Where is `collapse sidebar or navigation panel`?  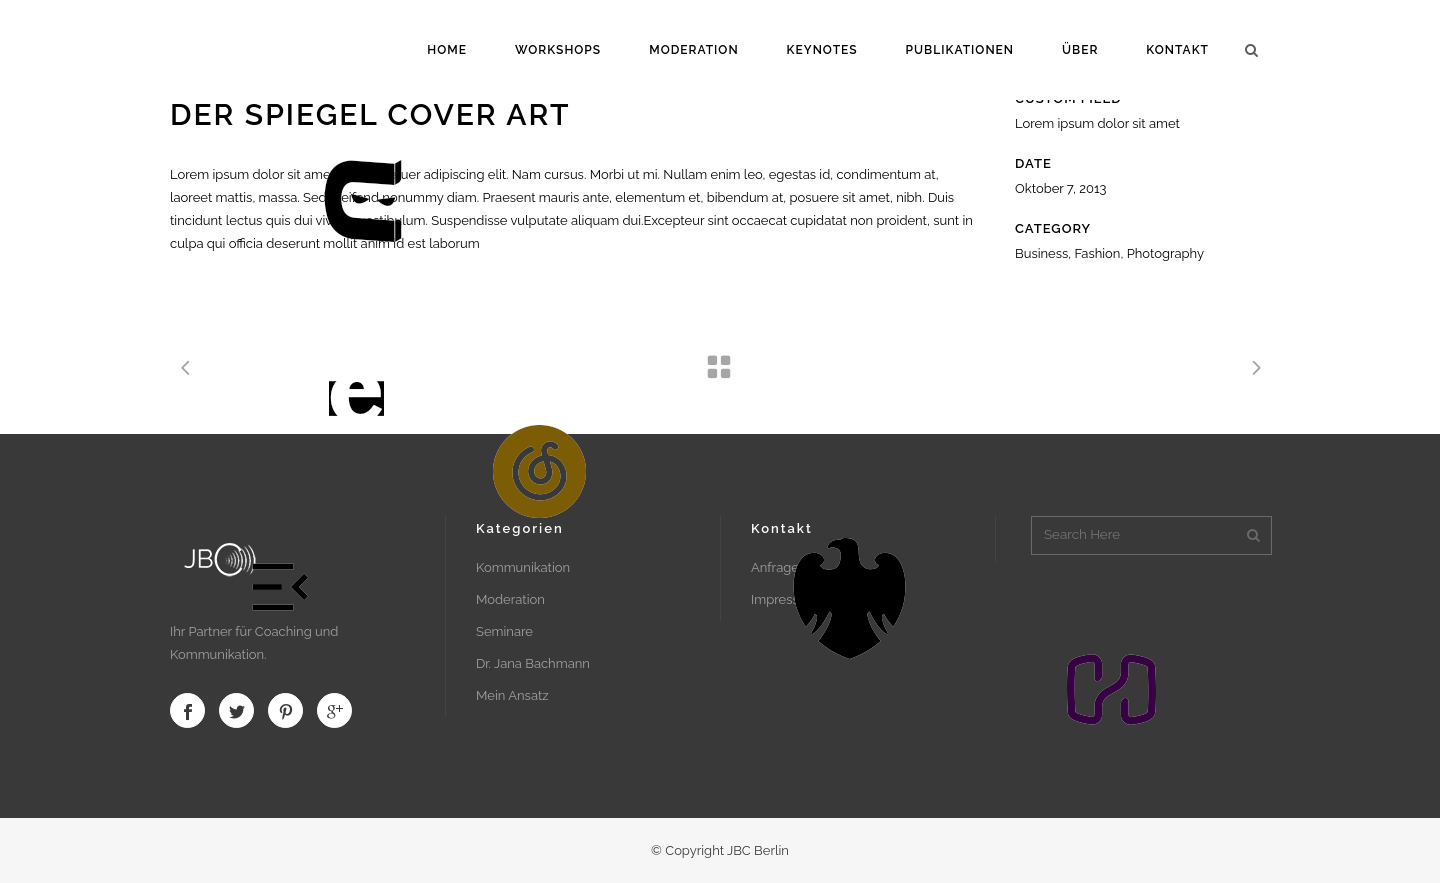
collapse sidebar or navigation panel is located at coordinates (279, 587).